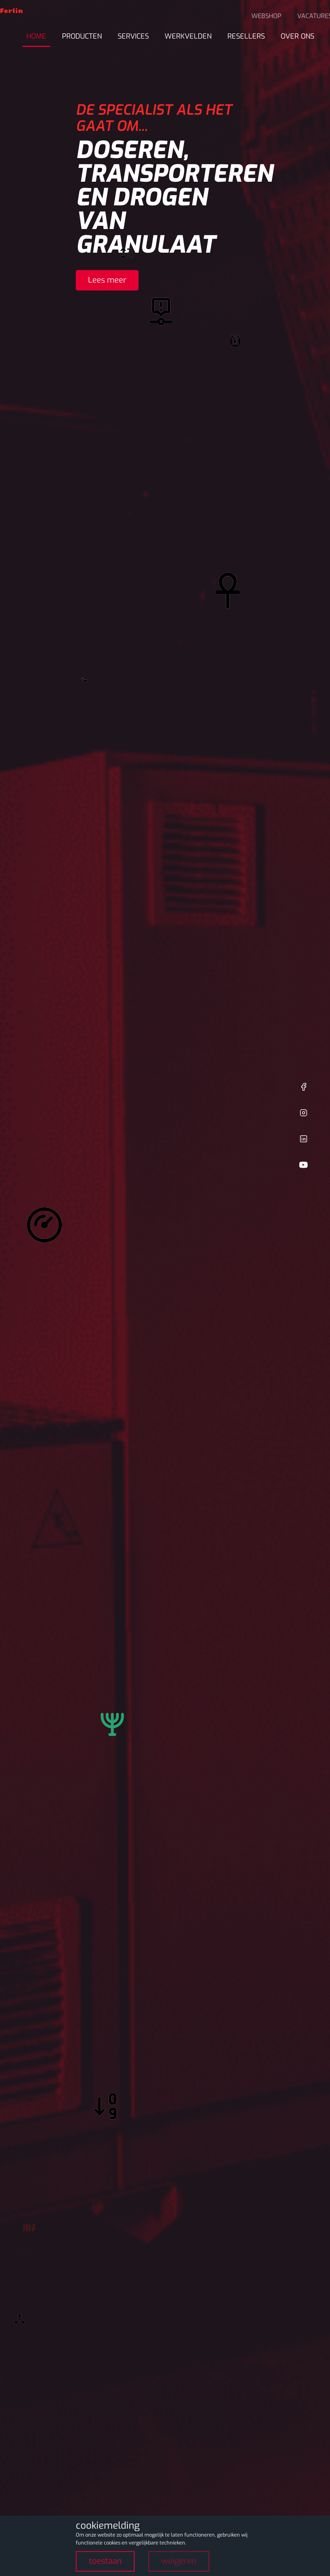 The image size is (330, 2576). I want to click on add a new contact, so click(84, 679).